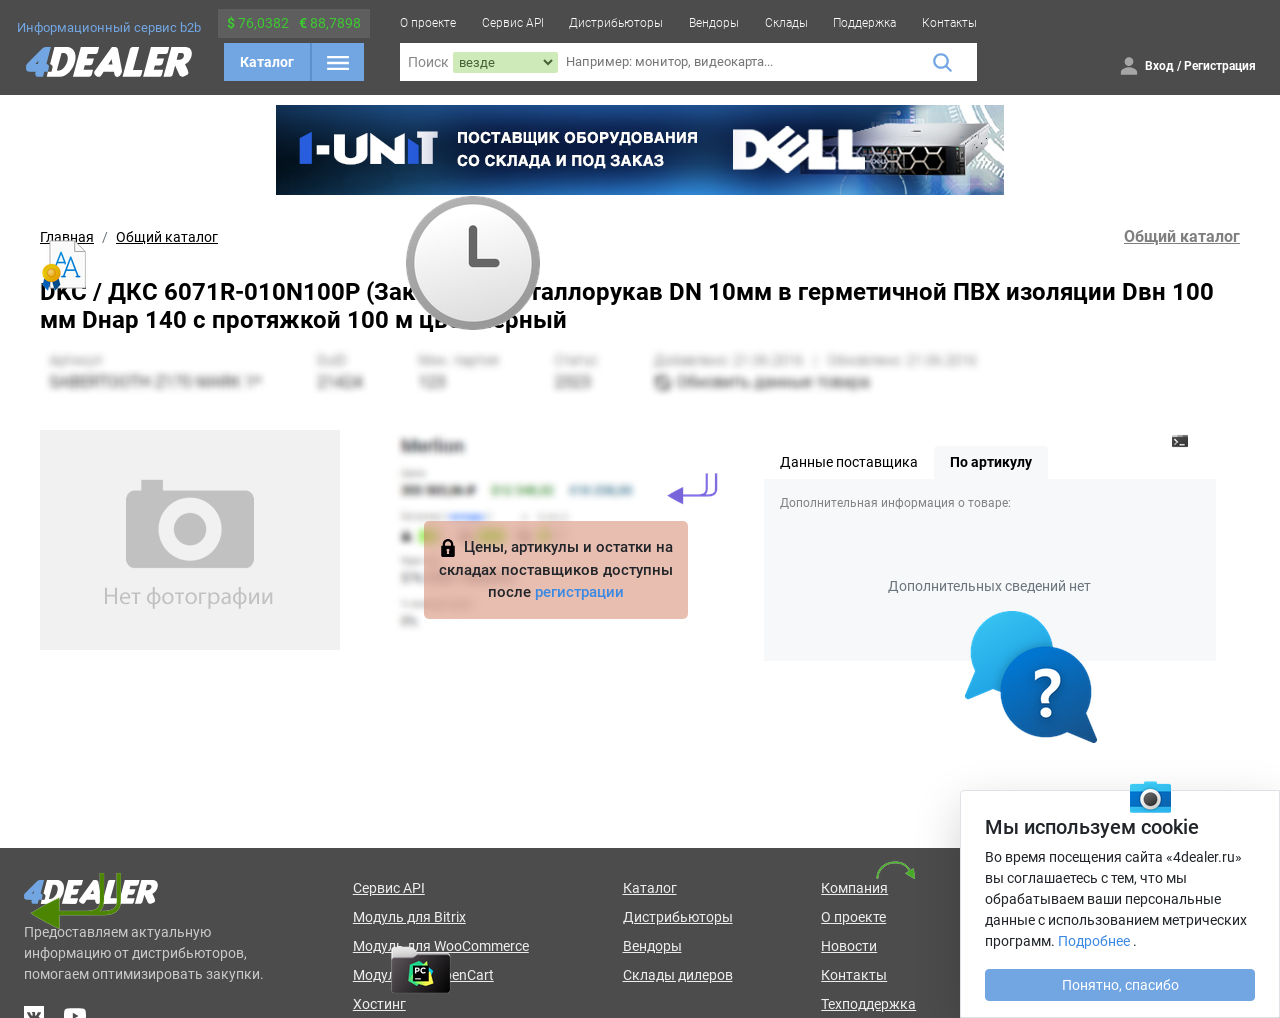 The width and height of the screenshot is (1280, 1018). I want to click on redo the last undone action, so click(896, 870).